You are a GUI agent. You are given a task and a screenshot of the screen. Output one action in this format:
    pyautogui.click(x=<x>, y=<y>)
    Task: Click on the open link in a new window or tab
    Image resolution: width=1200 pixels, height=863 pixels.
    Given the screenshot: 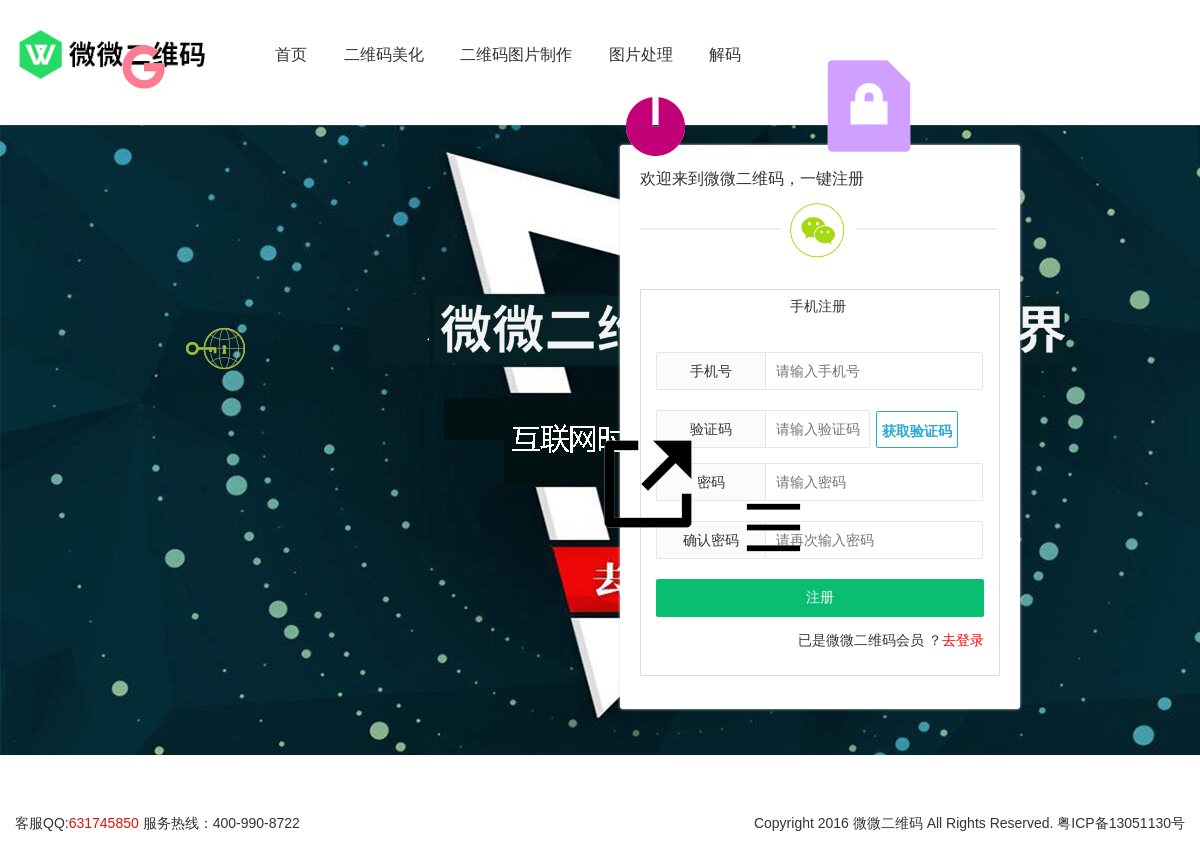 What is the action you would take?
    pyautogui.click(x=648, y=484)
    